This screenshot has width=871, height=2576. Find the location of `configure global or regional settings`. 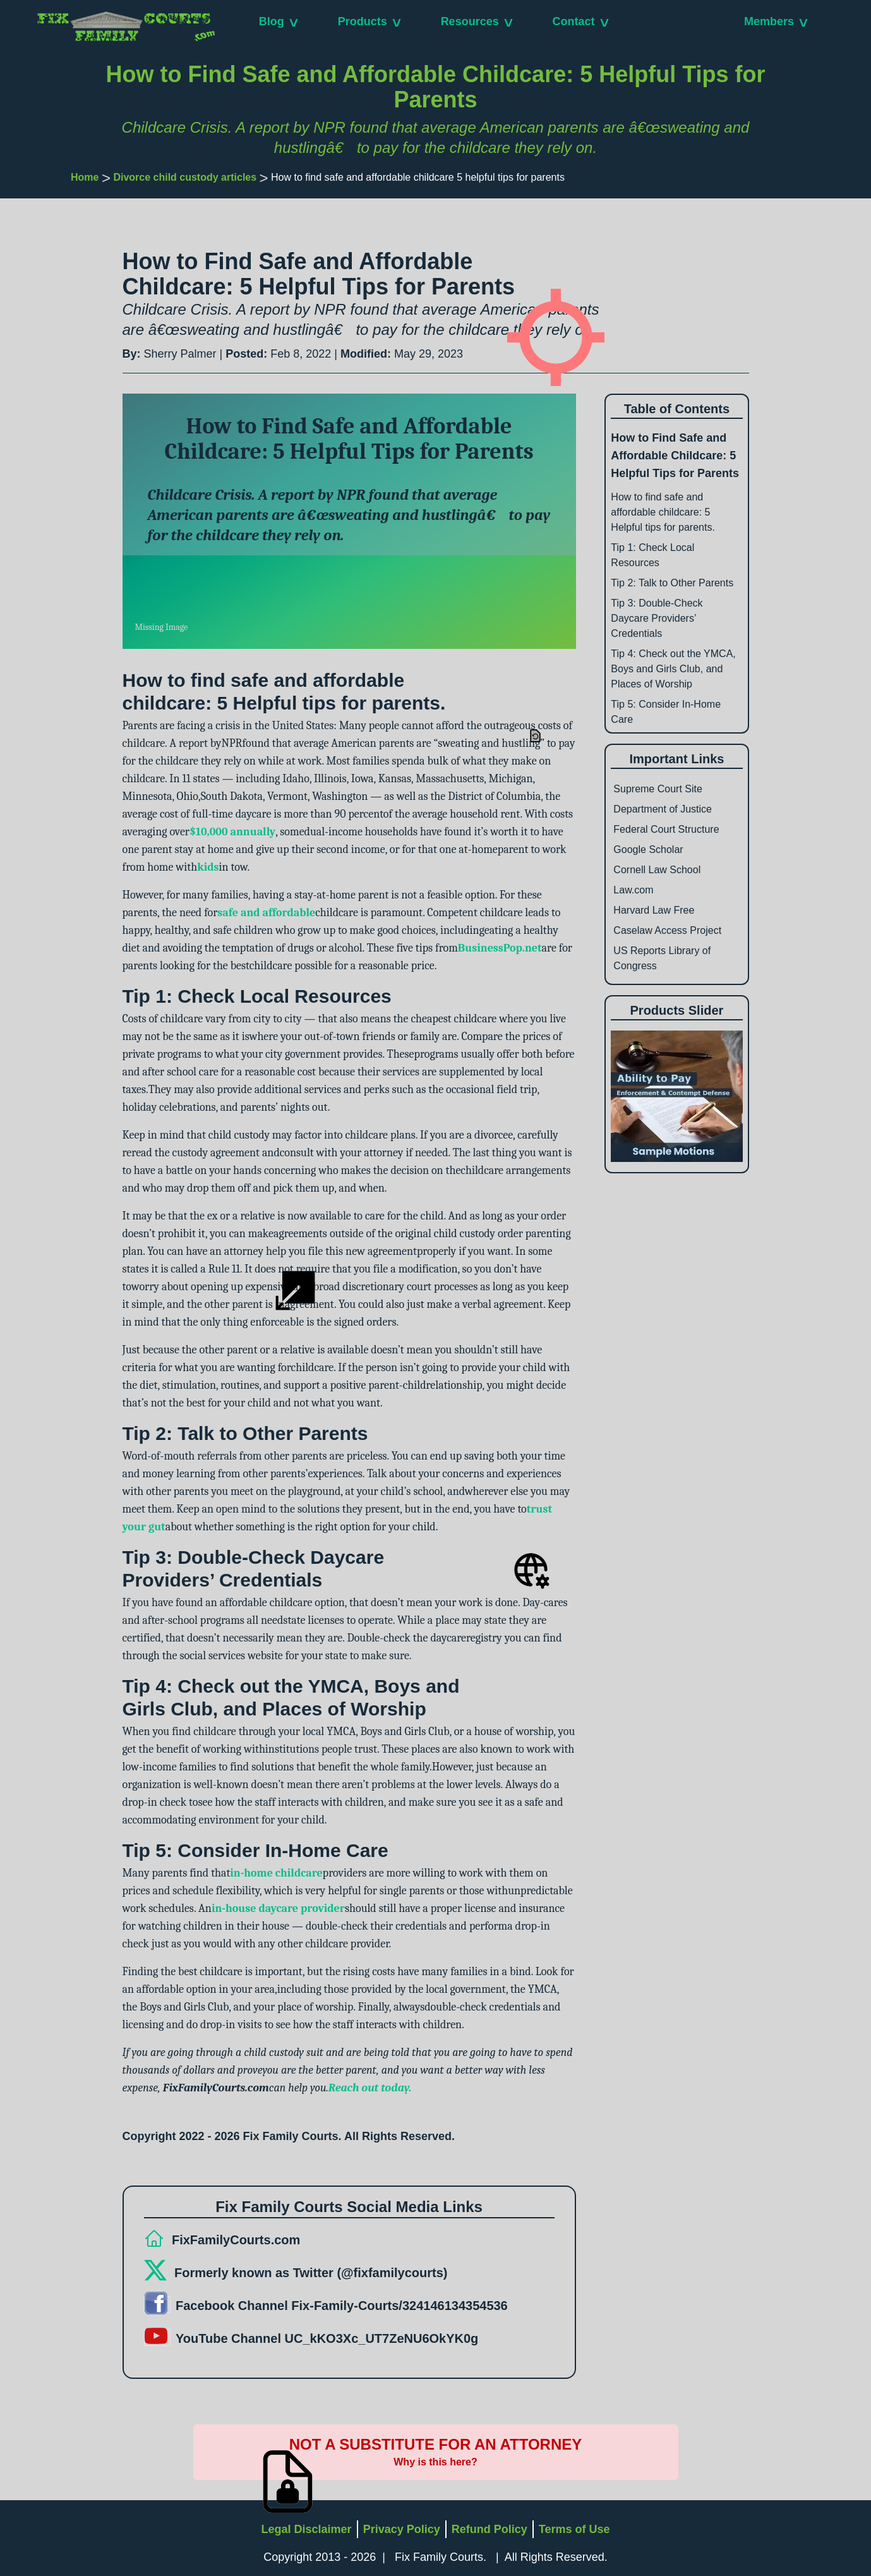

configure global or regional settings is located at coordinates (531, 1569).